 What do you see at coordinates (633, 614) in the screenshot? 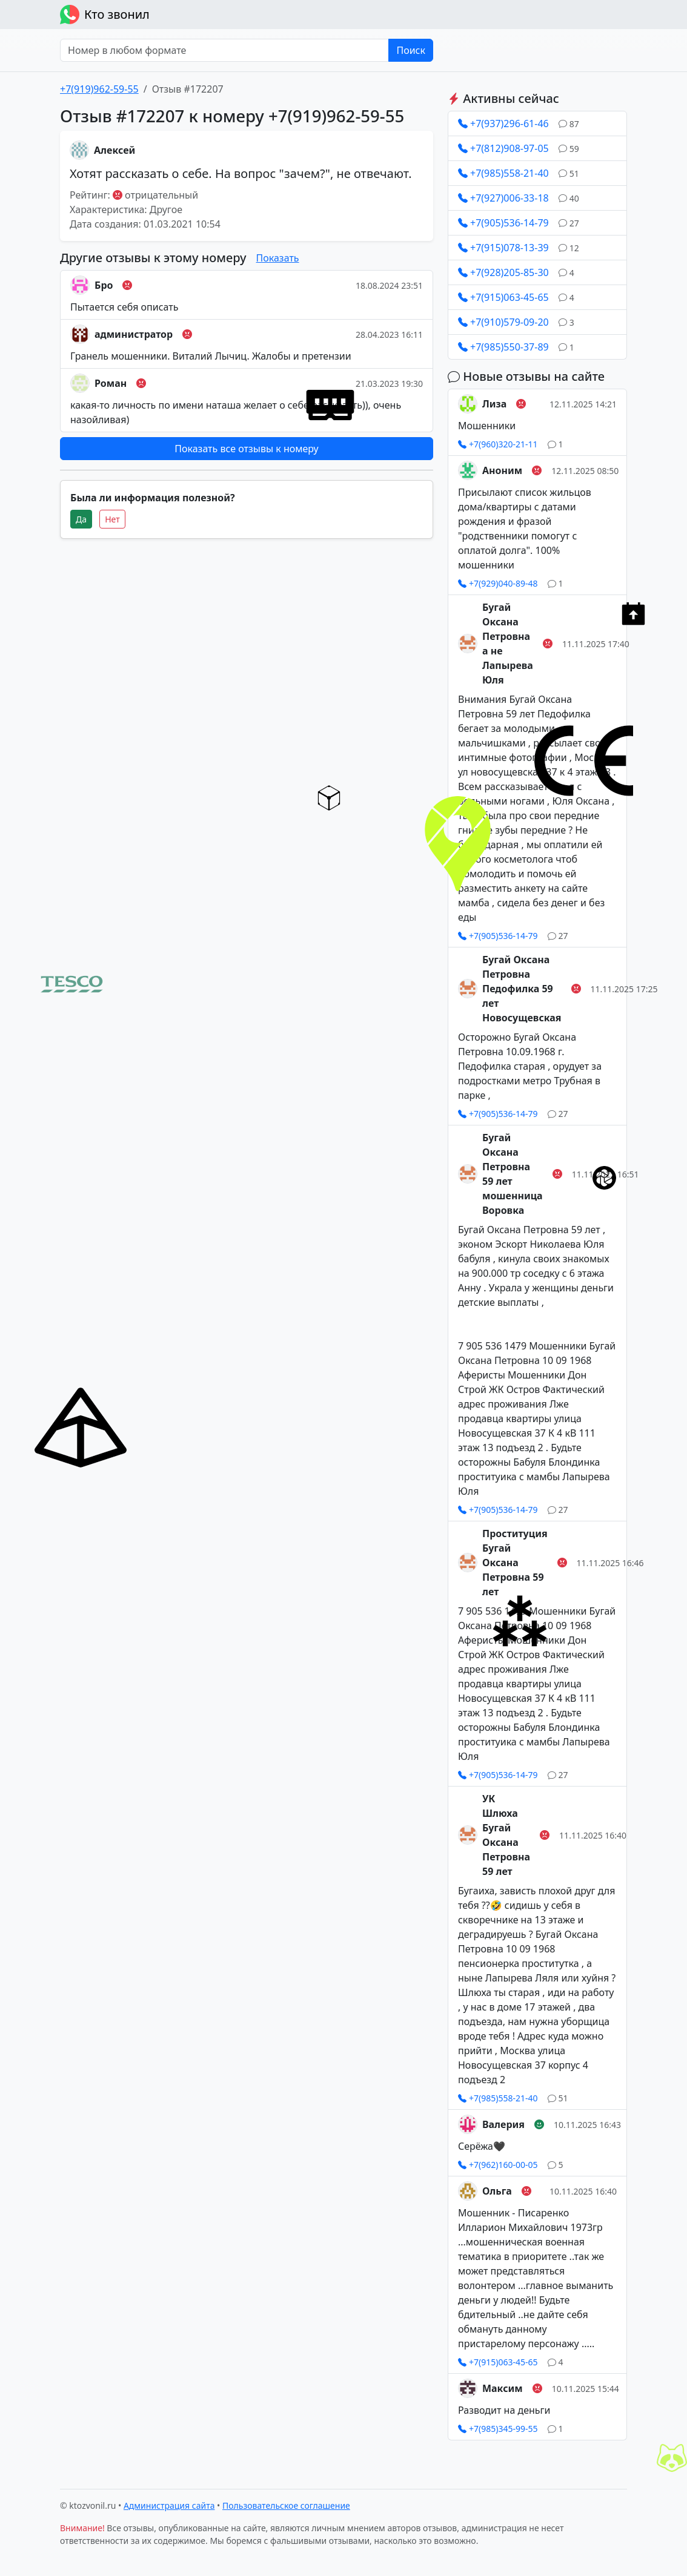
I see `upload image to gallery` at bounding box center [633, 614].